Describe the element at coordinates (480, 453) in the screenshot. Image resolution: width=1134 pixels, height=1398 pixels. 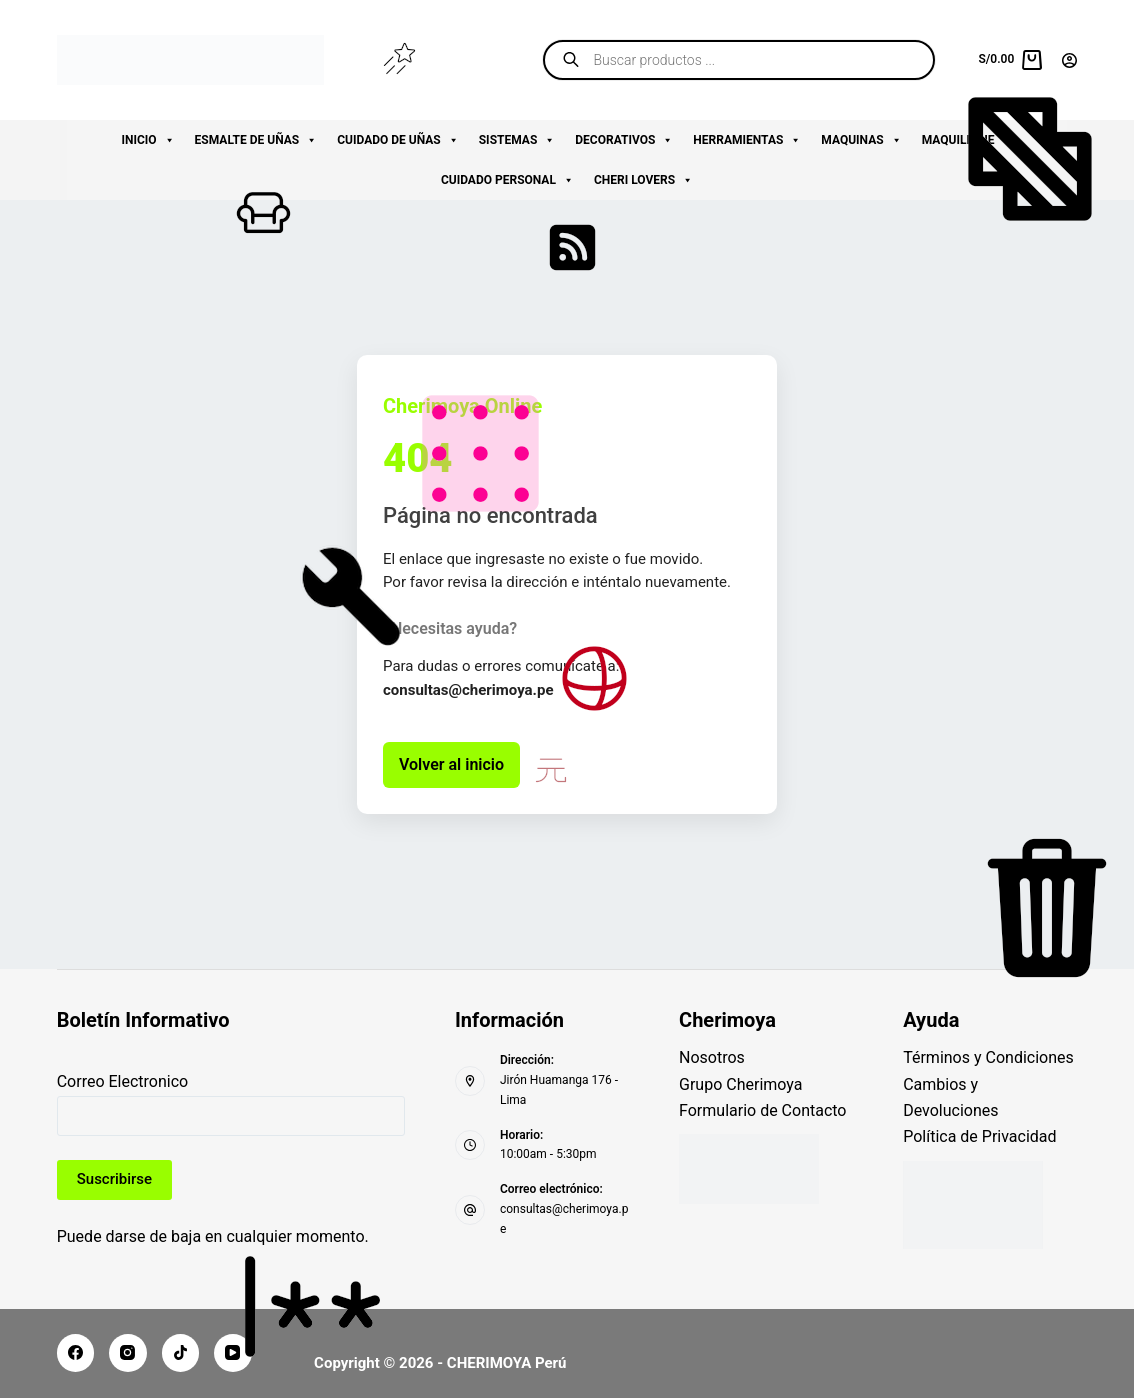
I see `open app drawer or launcher` at that location.